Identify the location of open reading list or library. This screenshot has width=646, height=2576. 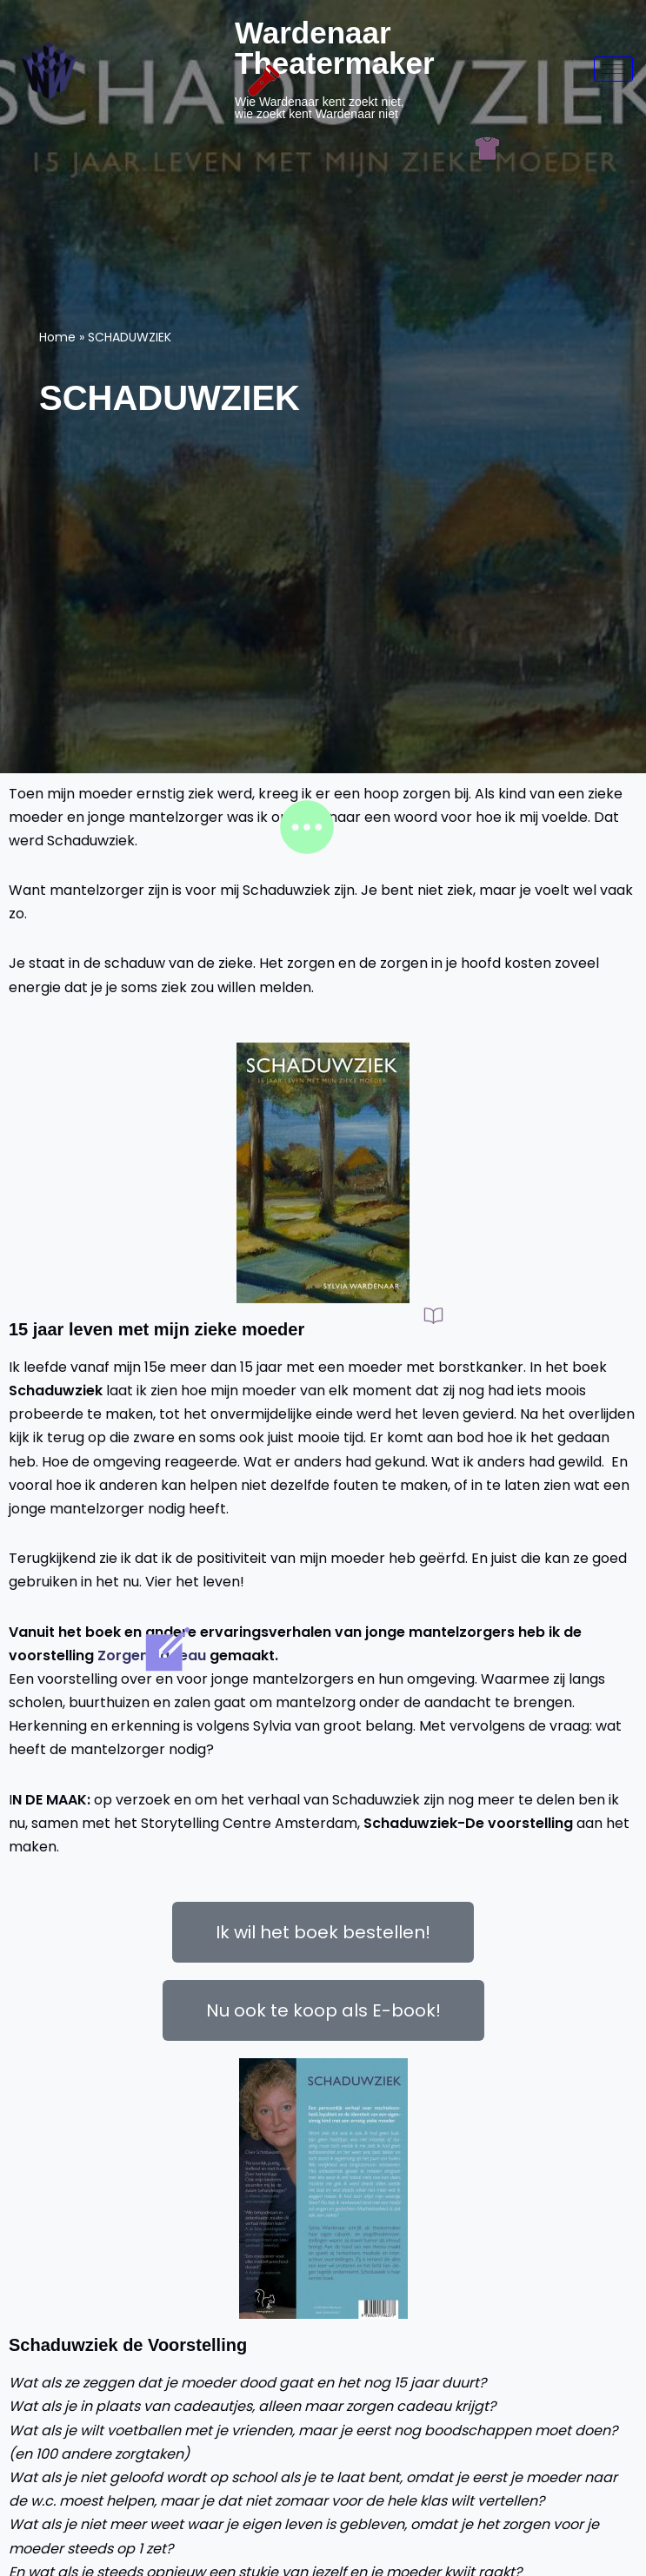
(433, 1315).